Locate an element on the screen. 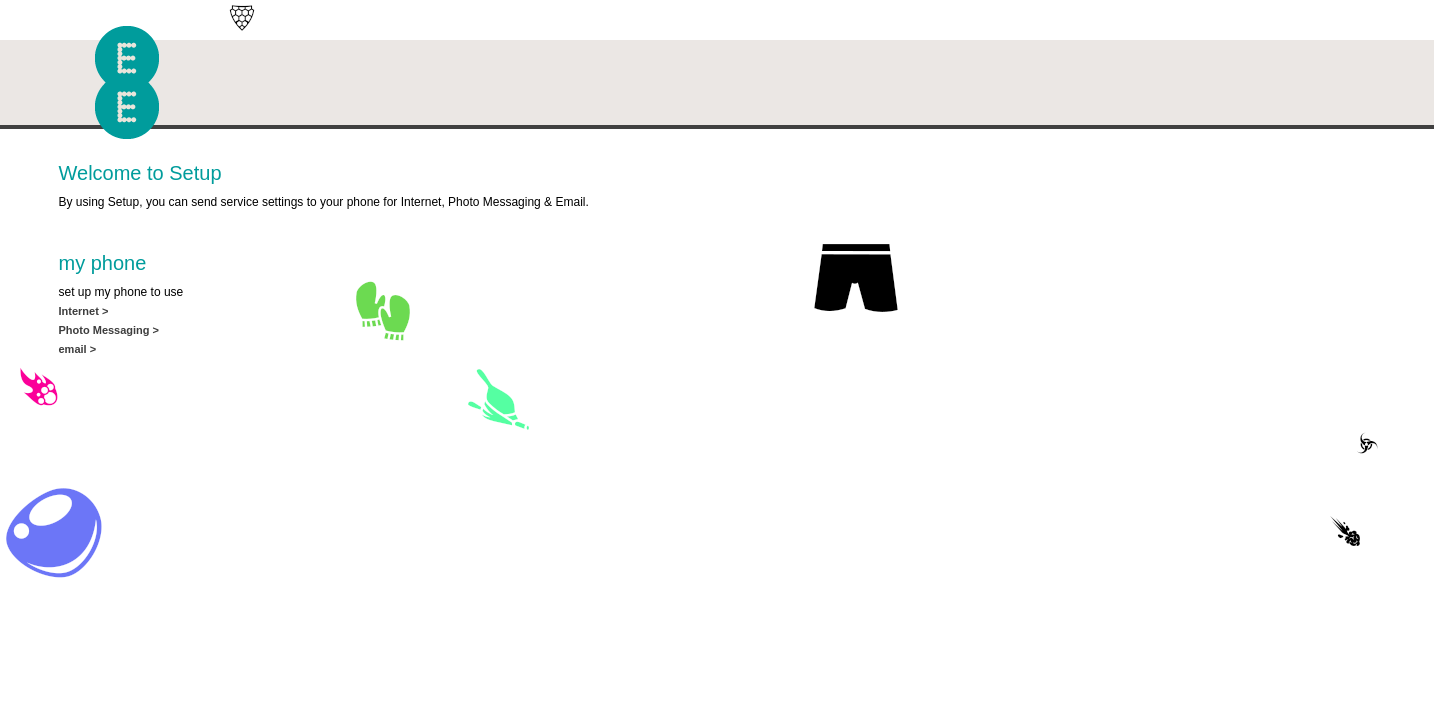 The image size is (1434, 720). winter gear or cold weather equipment category is located at coordinates (383, 311).